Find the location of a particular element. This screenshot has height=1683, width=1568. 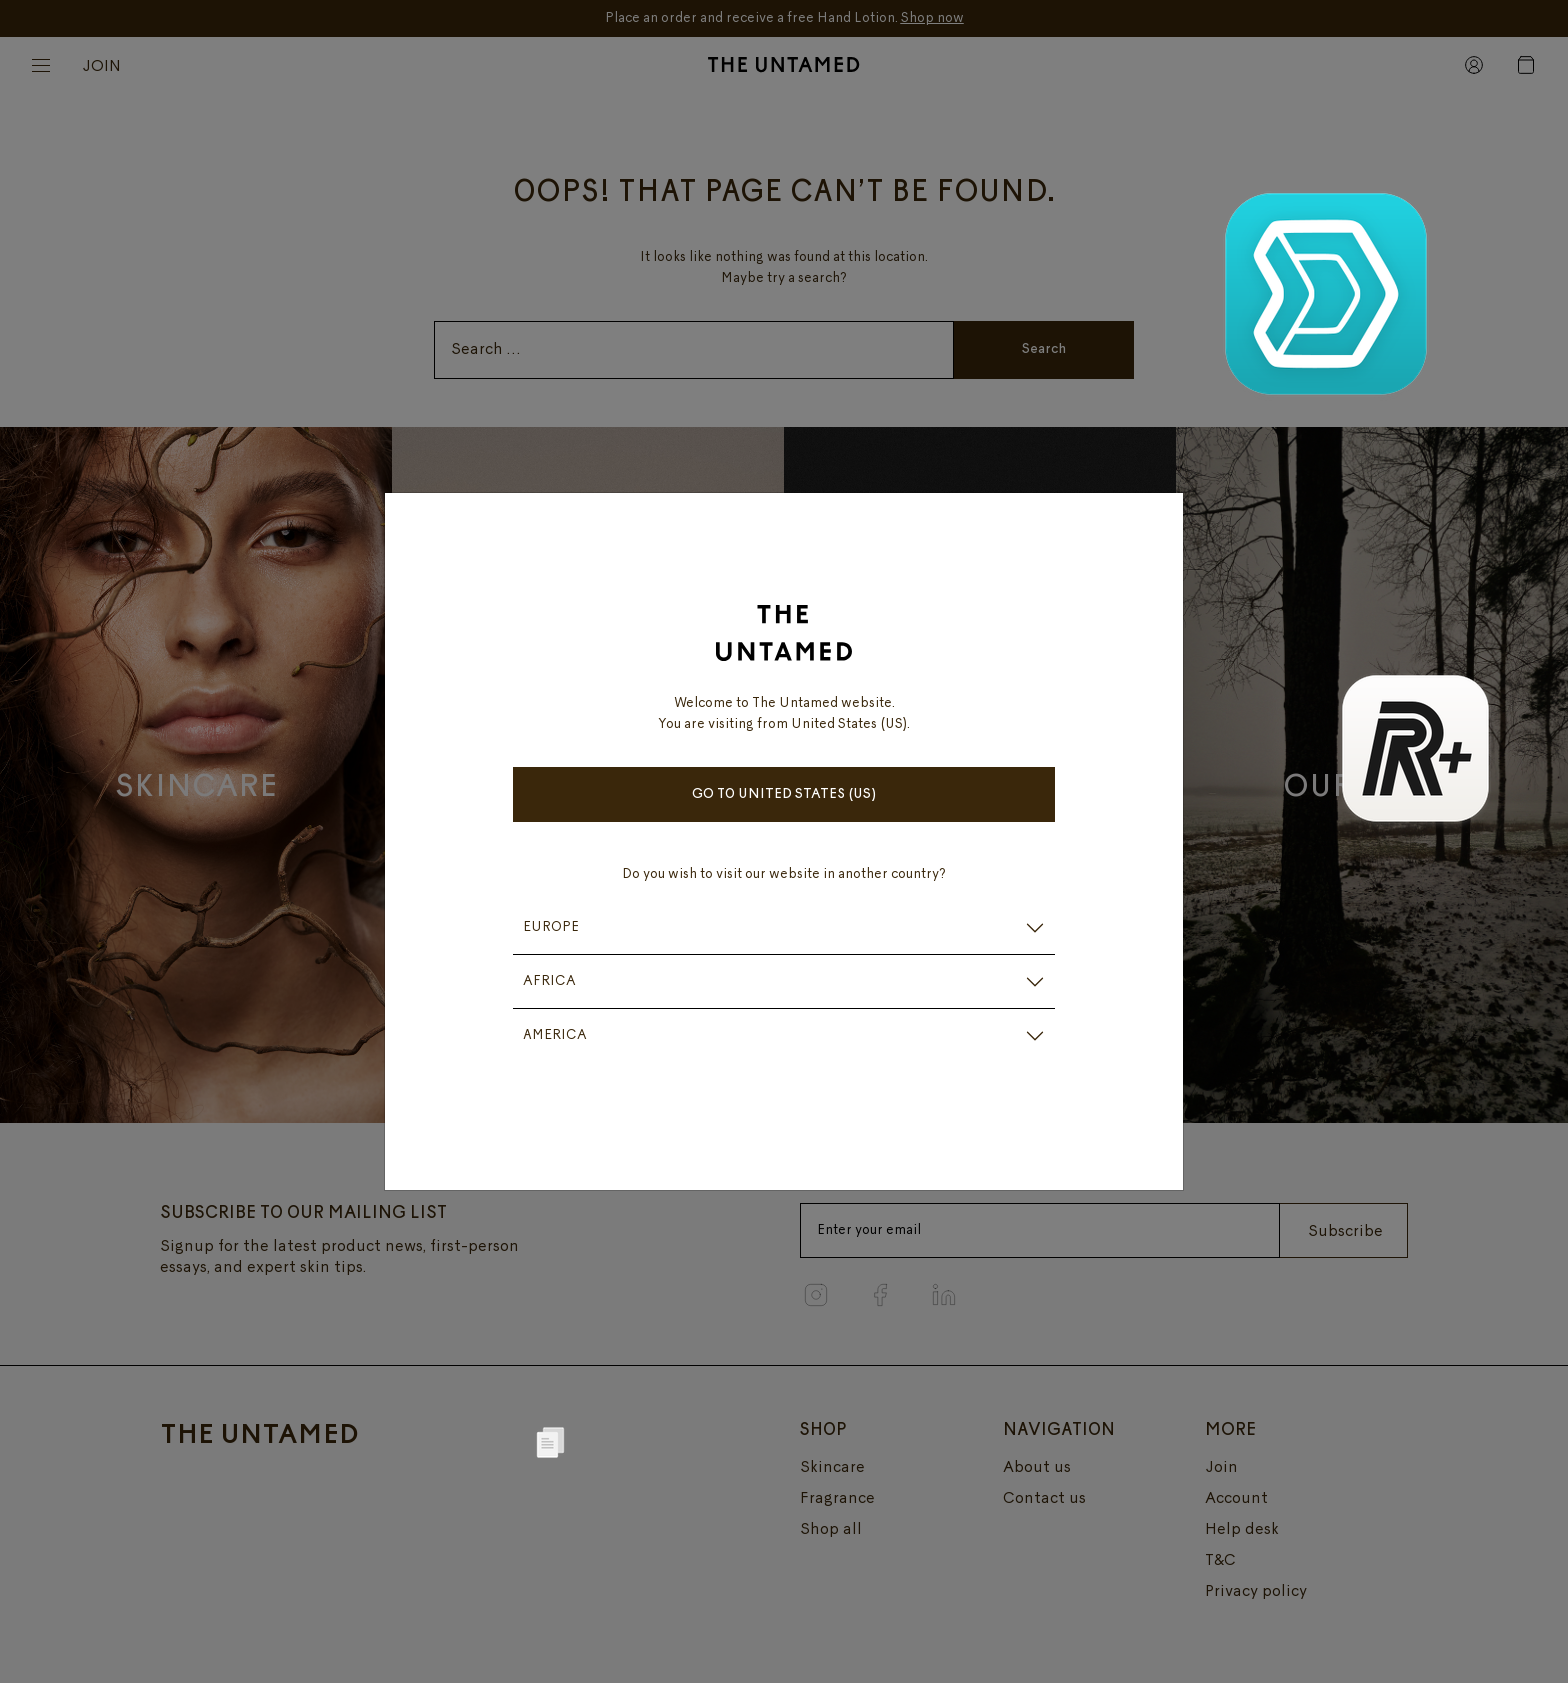

open RetroPlus retro gaming app is located at coordinates (1415, 748).